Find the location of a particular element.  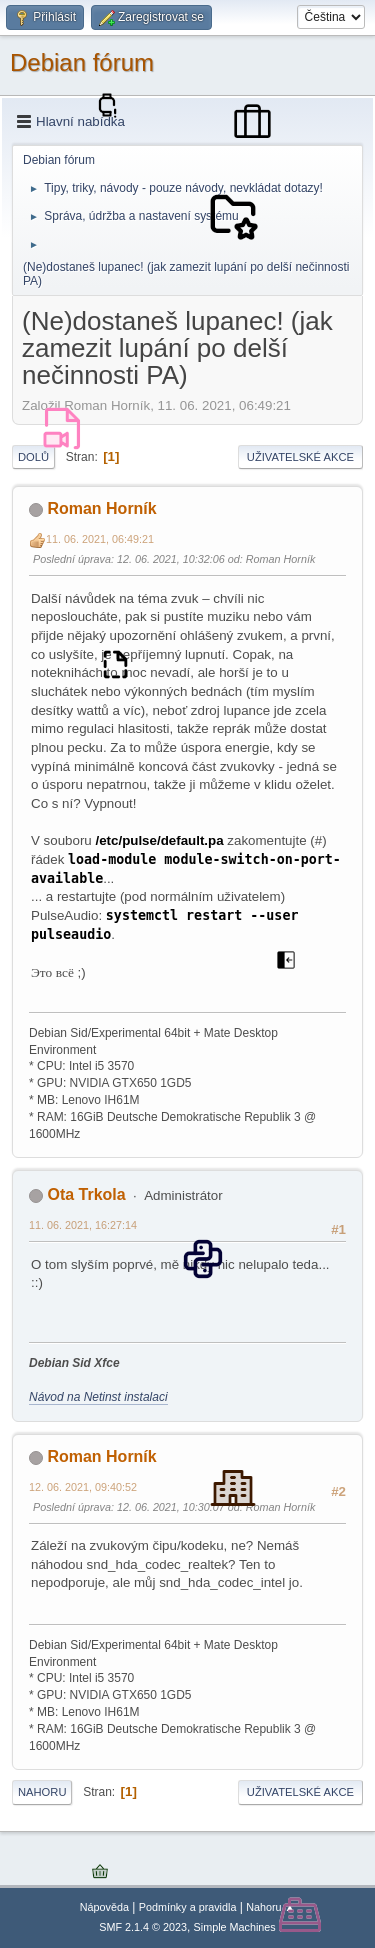

access your favorite or starred folder is located at coordinates (233, 215).